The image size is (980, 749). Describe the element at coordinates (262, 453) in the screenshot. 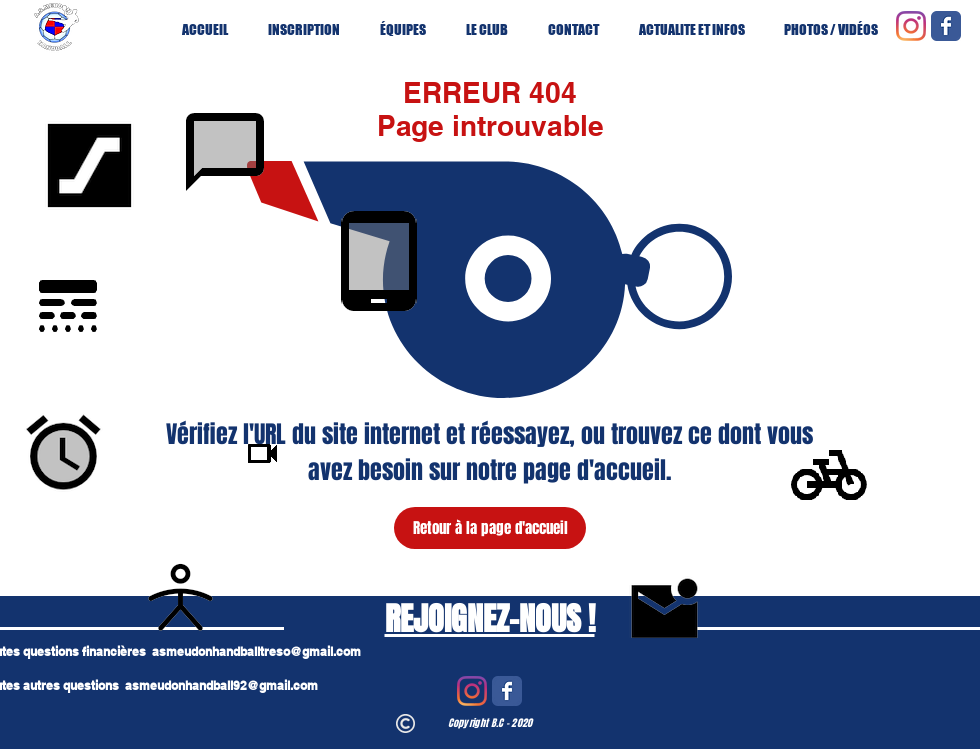

I see `start a video call` at that location.